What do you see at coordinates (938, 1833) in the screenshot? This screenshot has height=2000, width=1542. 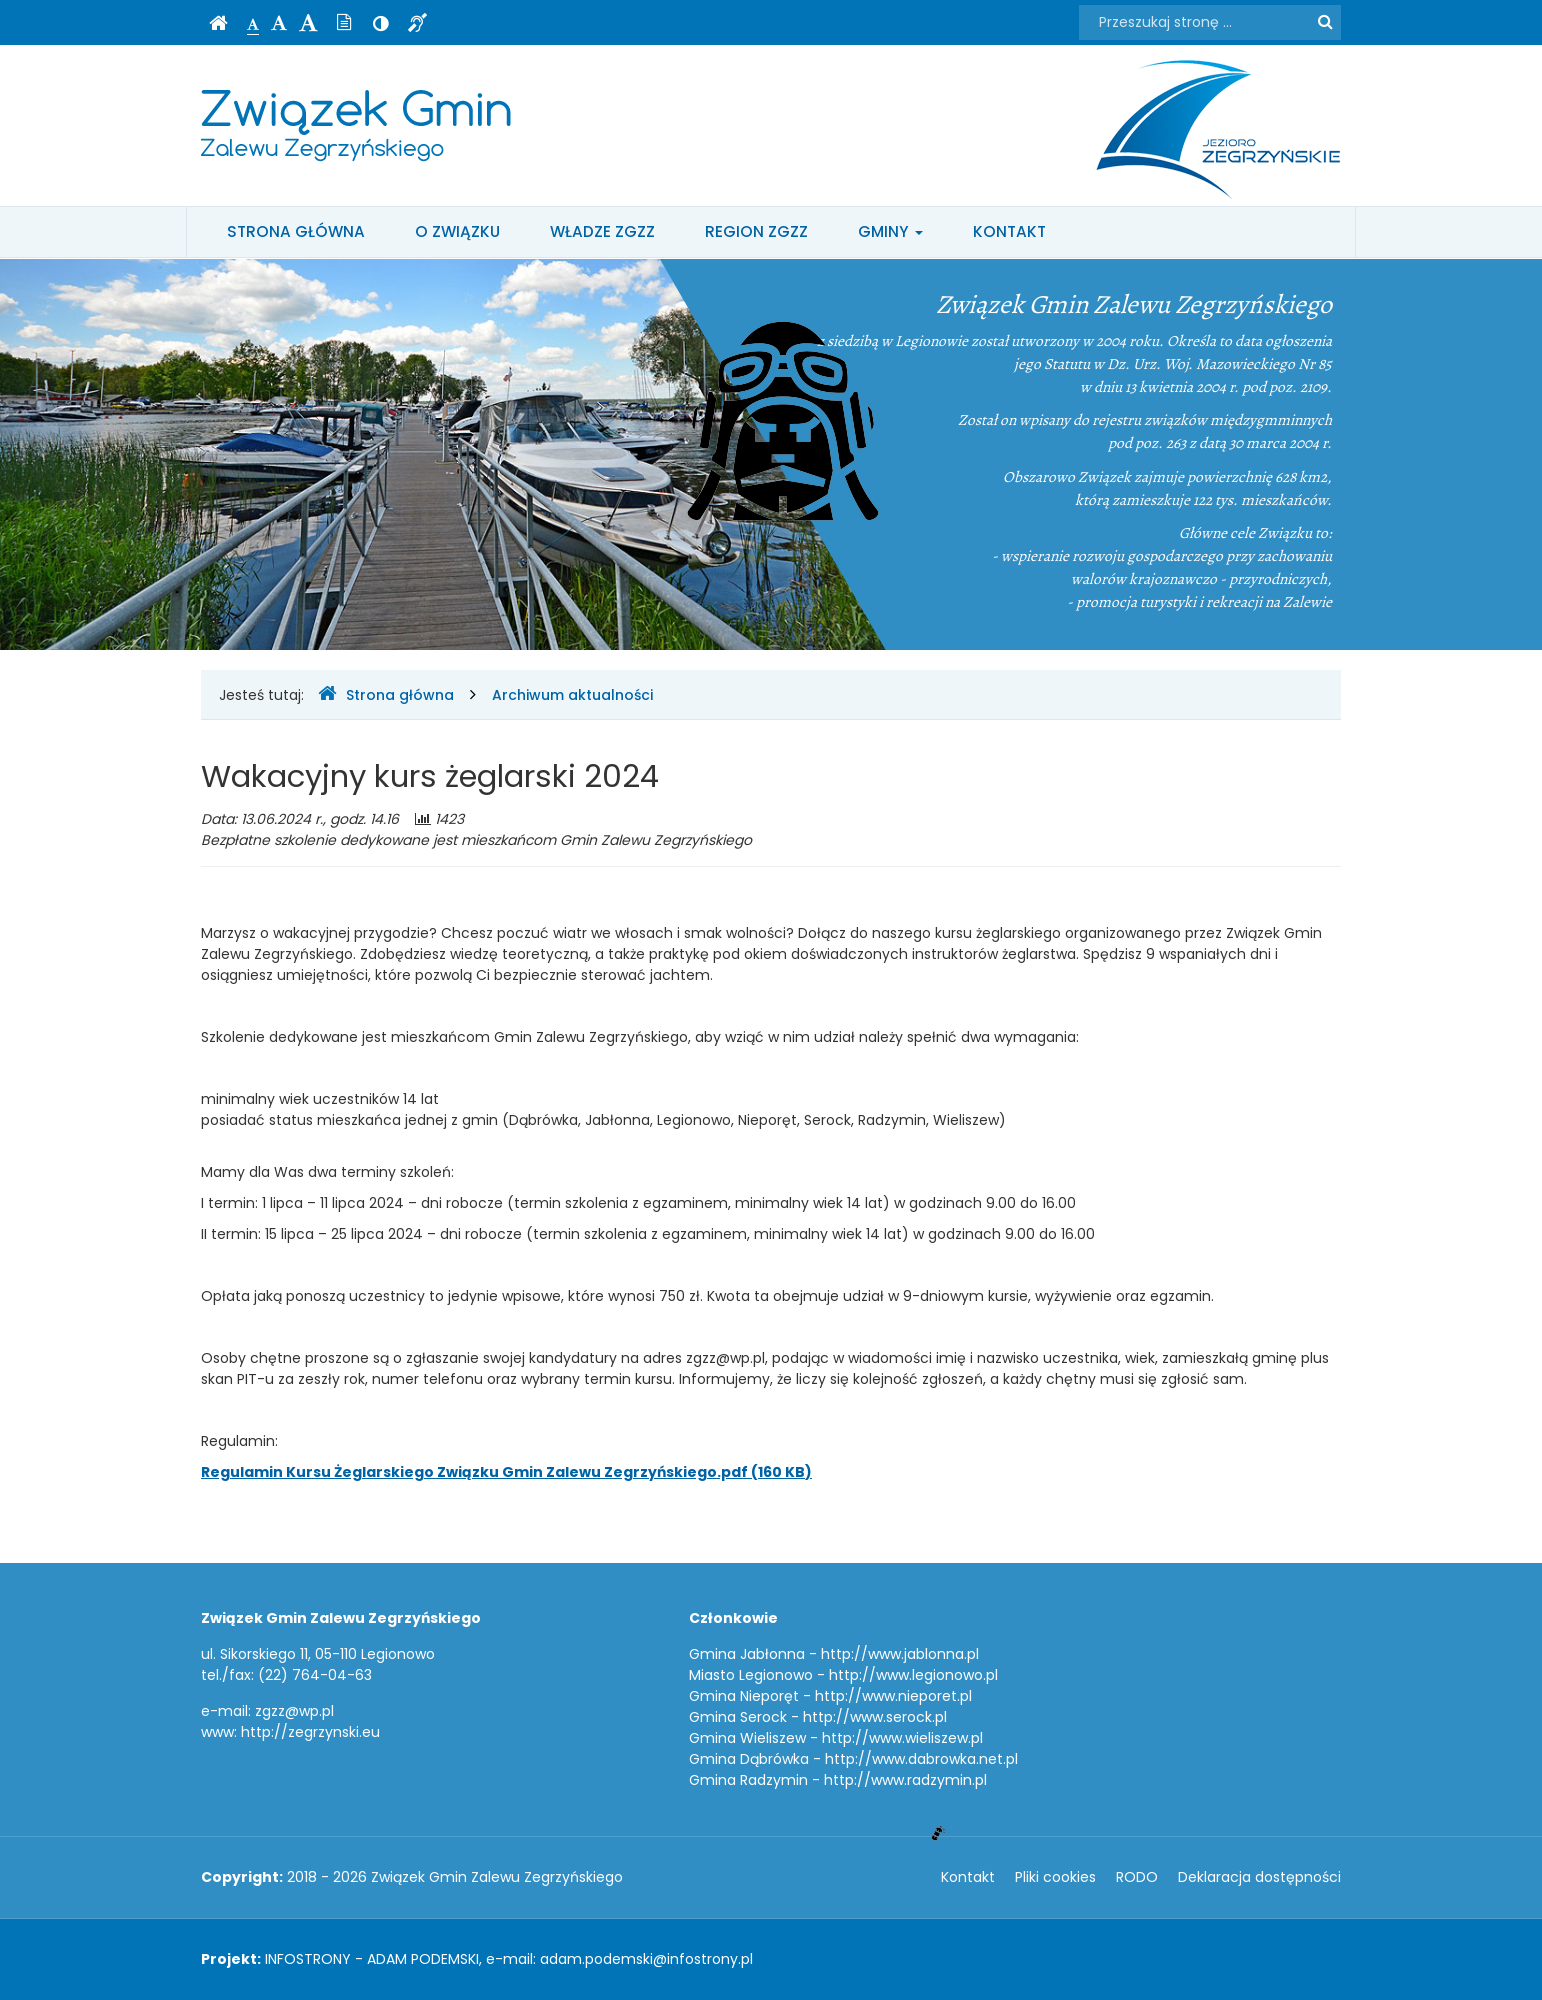 I see `select flash grenade weapon or equipment` at bounding box center [938, 1833].